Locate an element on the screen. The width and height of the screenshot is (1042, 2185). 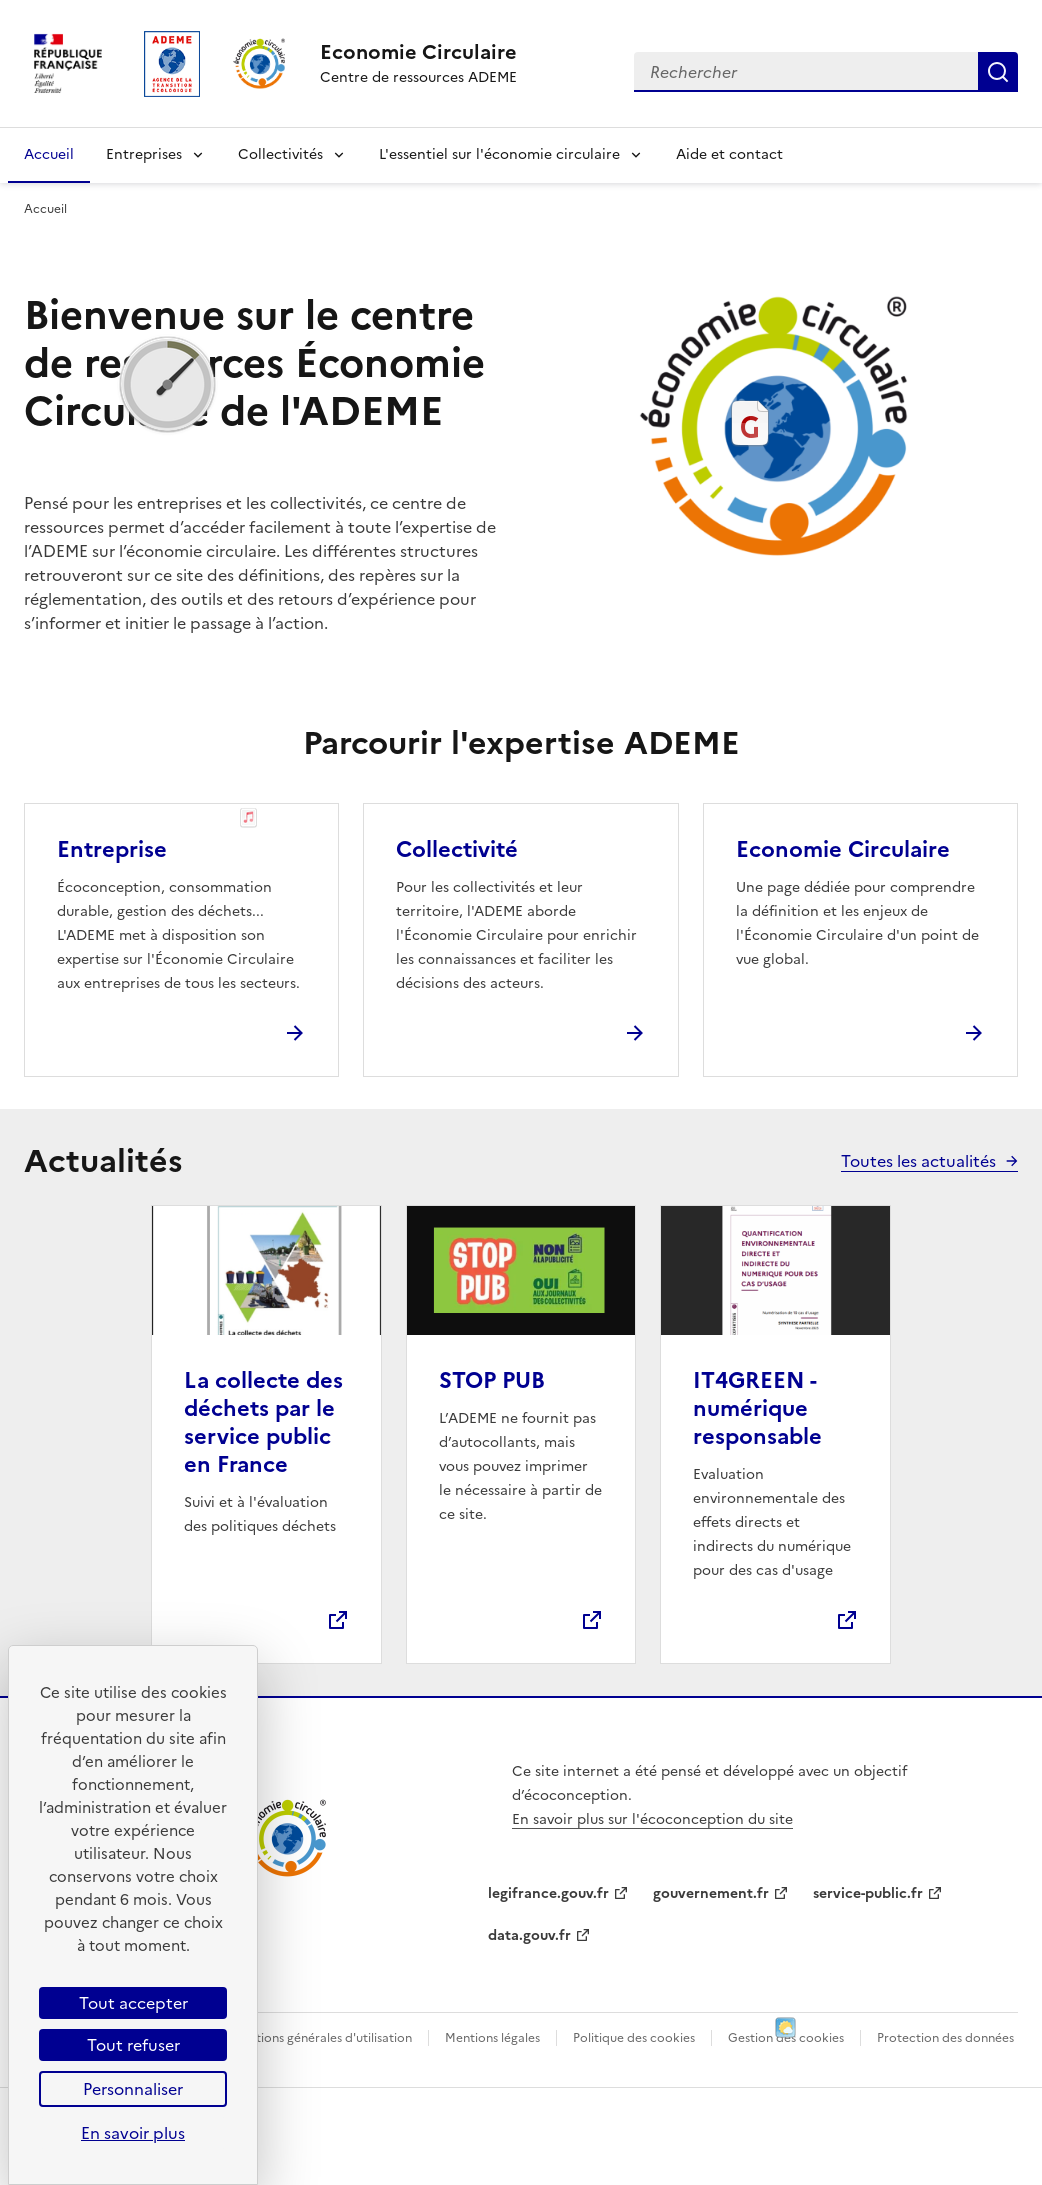
a g-code file for 3D printing or CNC machining is located at coordinates (750, 423).